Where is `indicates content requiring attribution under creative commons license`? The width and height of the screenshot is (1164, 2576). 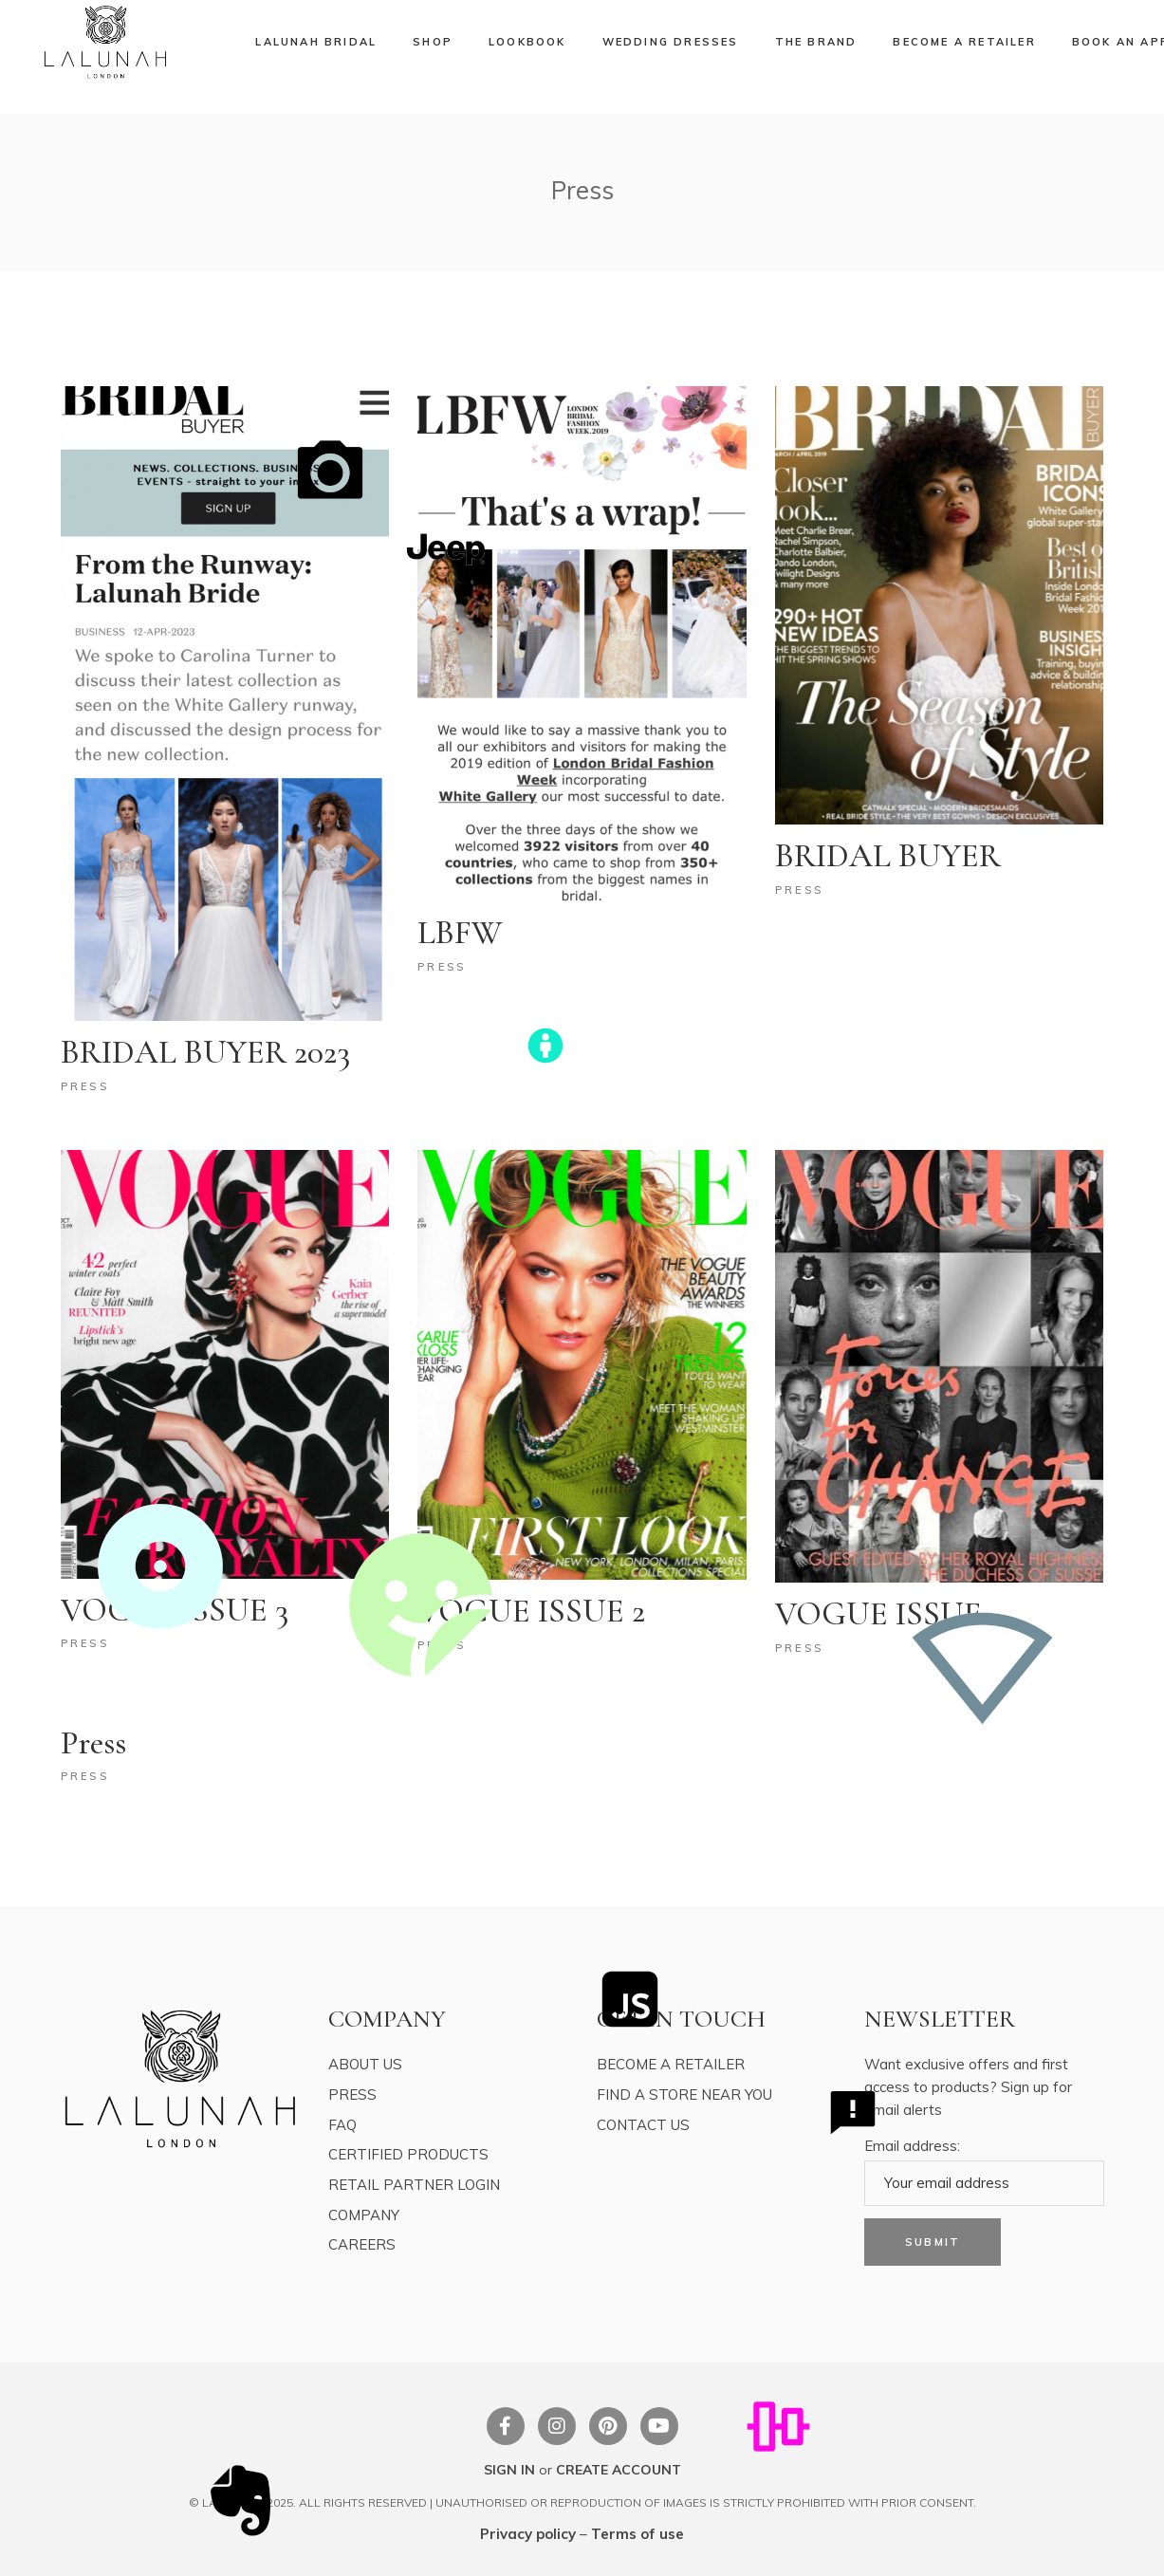 indicates content requiring attribution under creative commons license is located at coordinates (545, 1046).